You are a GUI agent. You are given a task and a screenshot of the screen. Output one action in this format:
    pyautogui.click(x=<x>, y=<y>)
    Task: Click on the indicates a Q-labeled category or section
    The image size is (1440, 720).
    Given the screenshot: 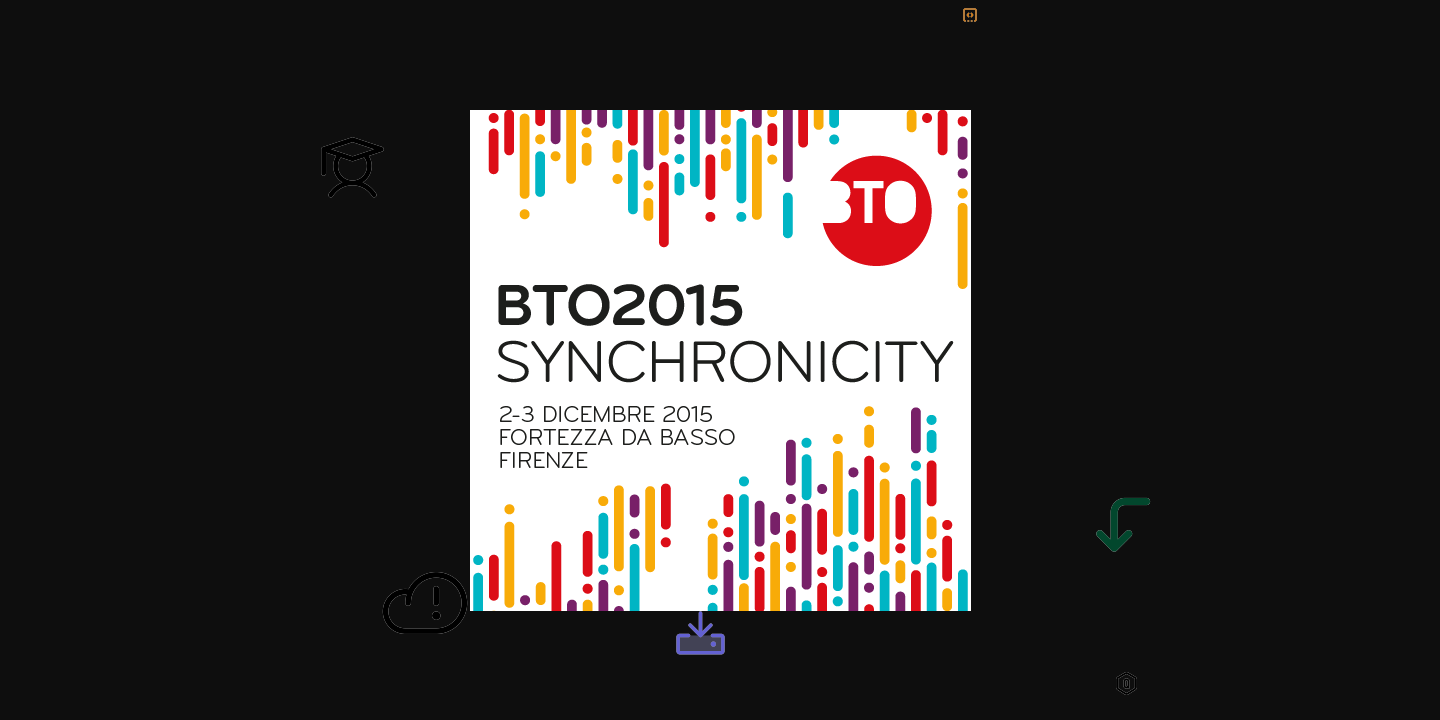 What is the action you would take?
    pyautogui.click(x=1126, y=683)
    